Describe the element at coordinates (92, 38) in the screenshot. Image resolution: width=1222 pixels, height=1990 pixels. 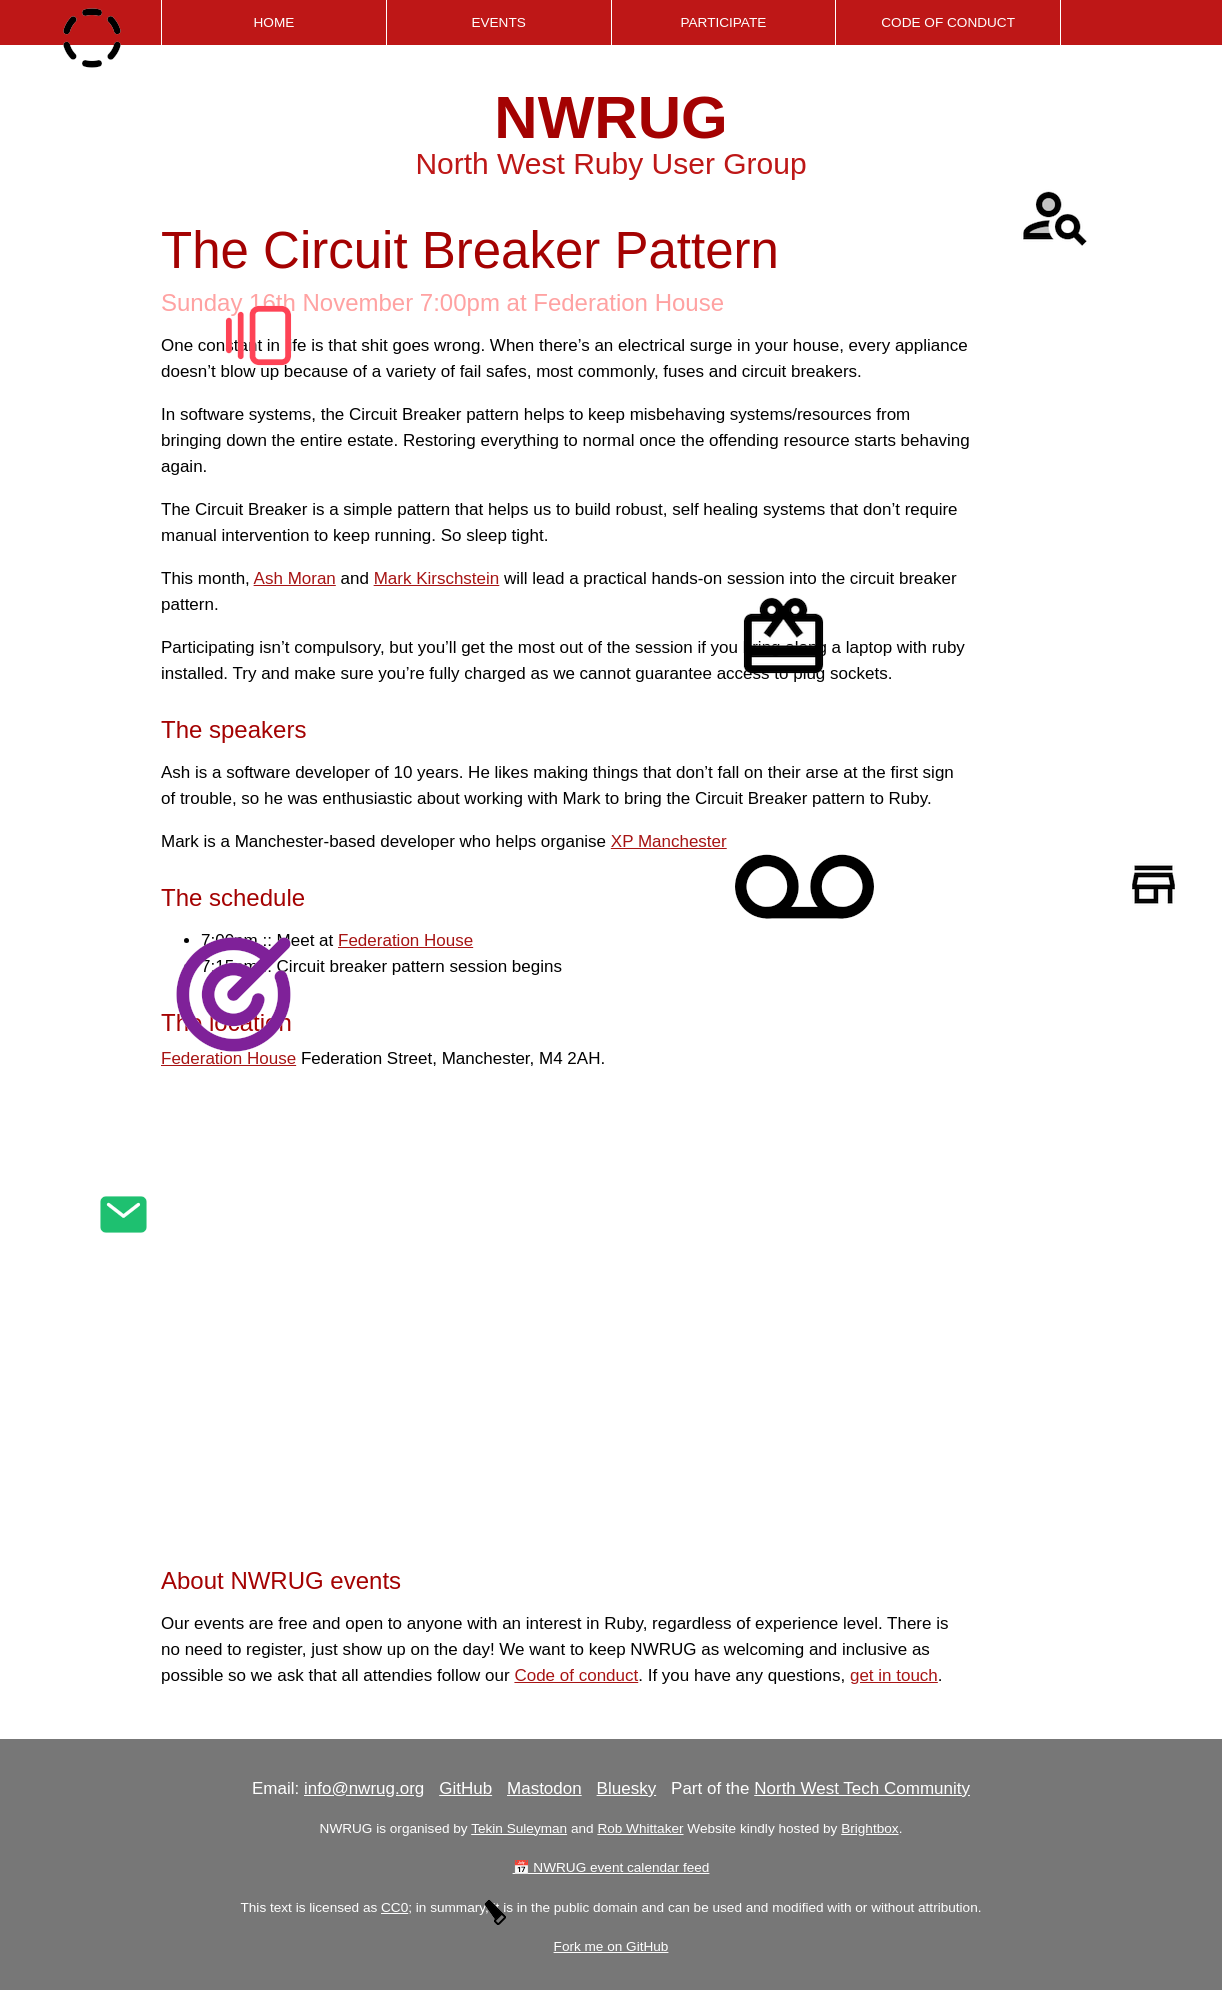
I see `indicates loading or processing in progress` at that location.